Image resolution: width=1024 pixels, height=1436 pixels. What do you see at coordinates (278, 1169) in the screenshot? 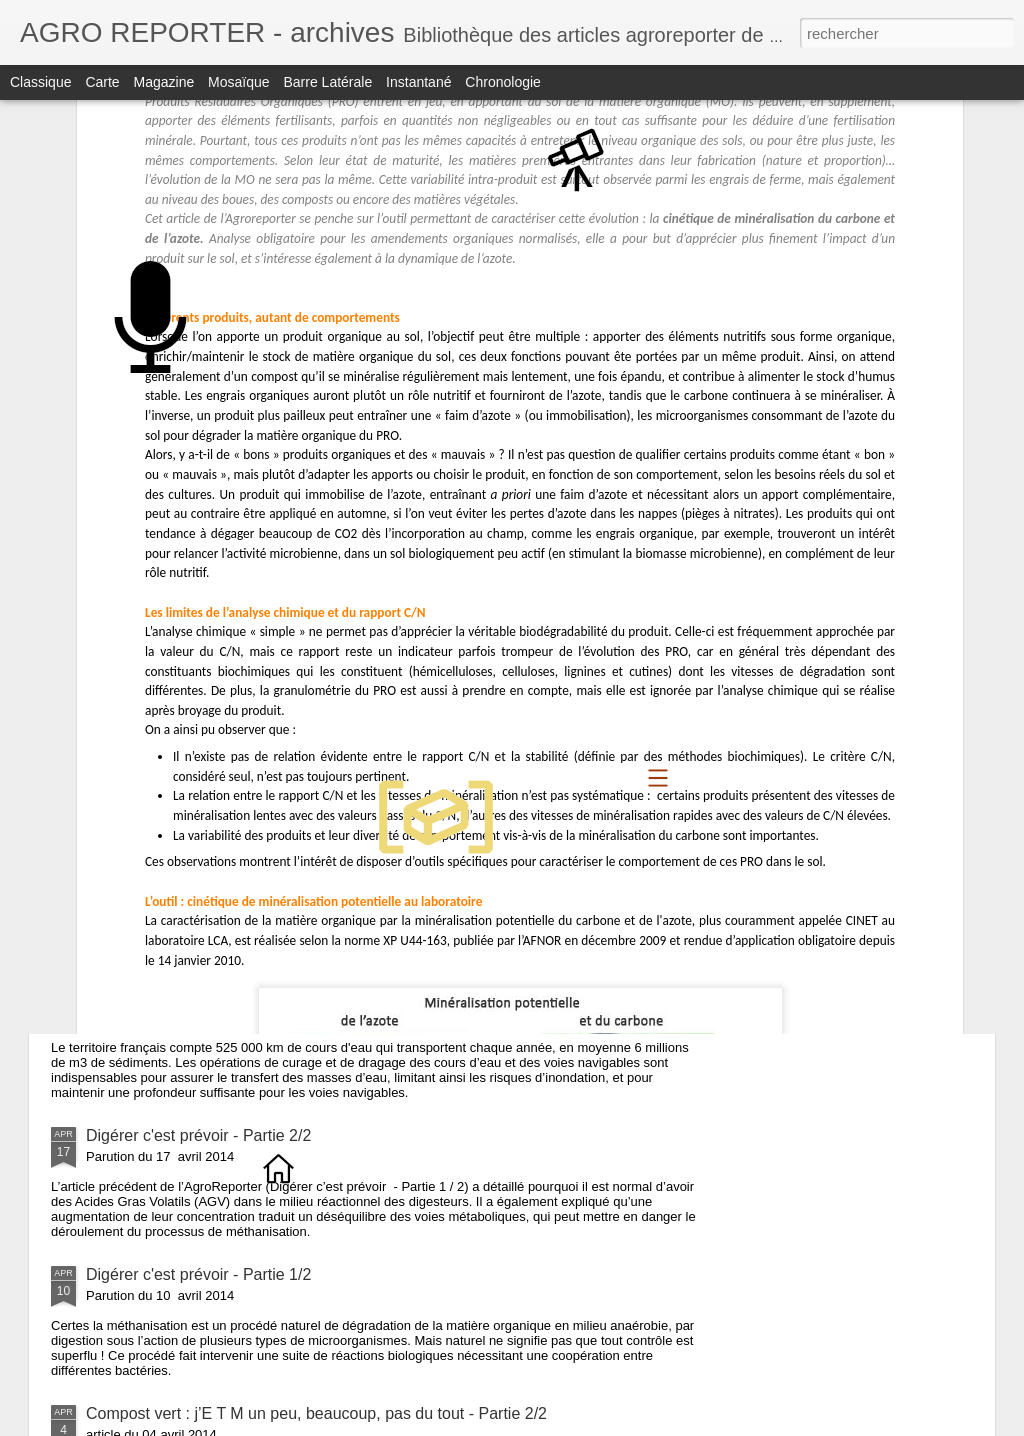
I see `navigate to the home screen` at bounding box center [278, 1169].